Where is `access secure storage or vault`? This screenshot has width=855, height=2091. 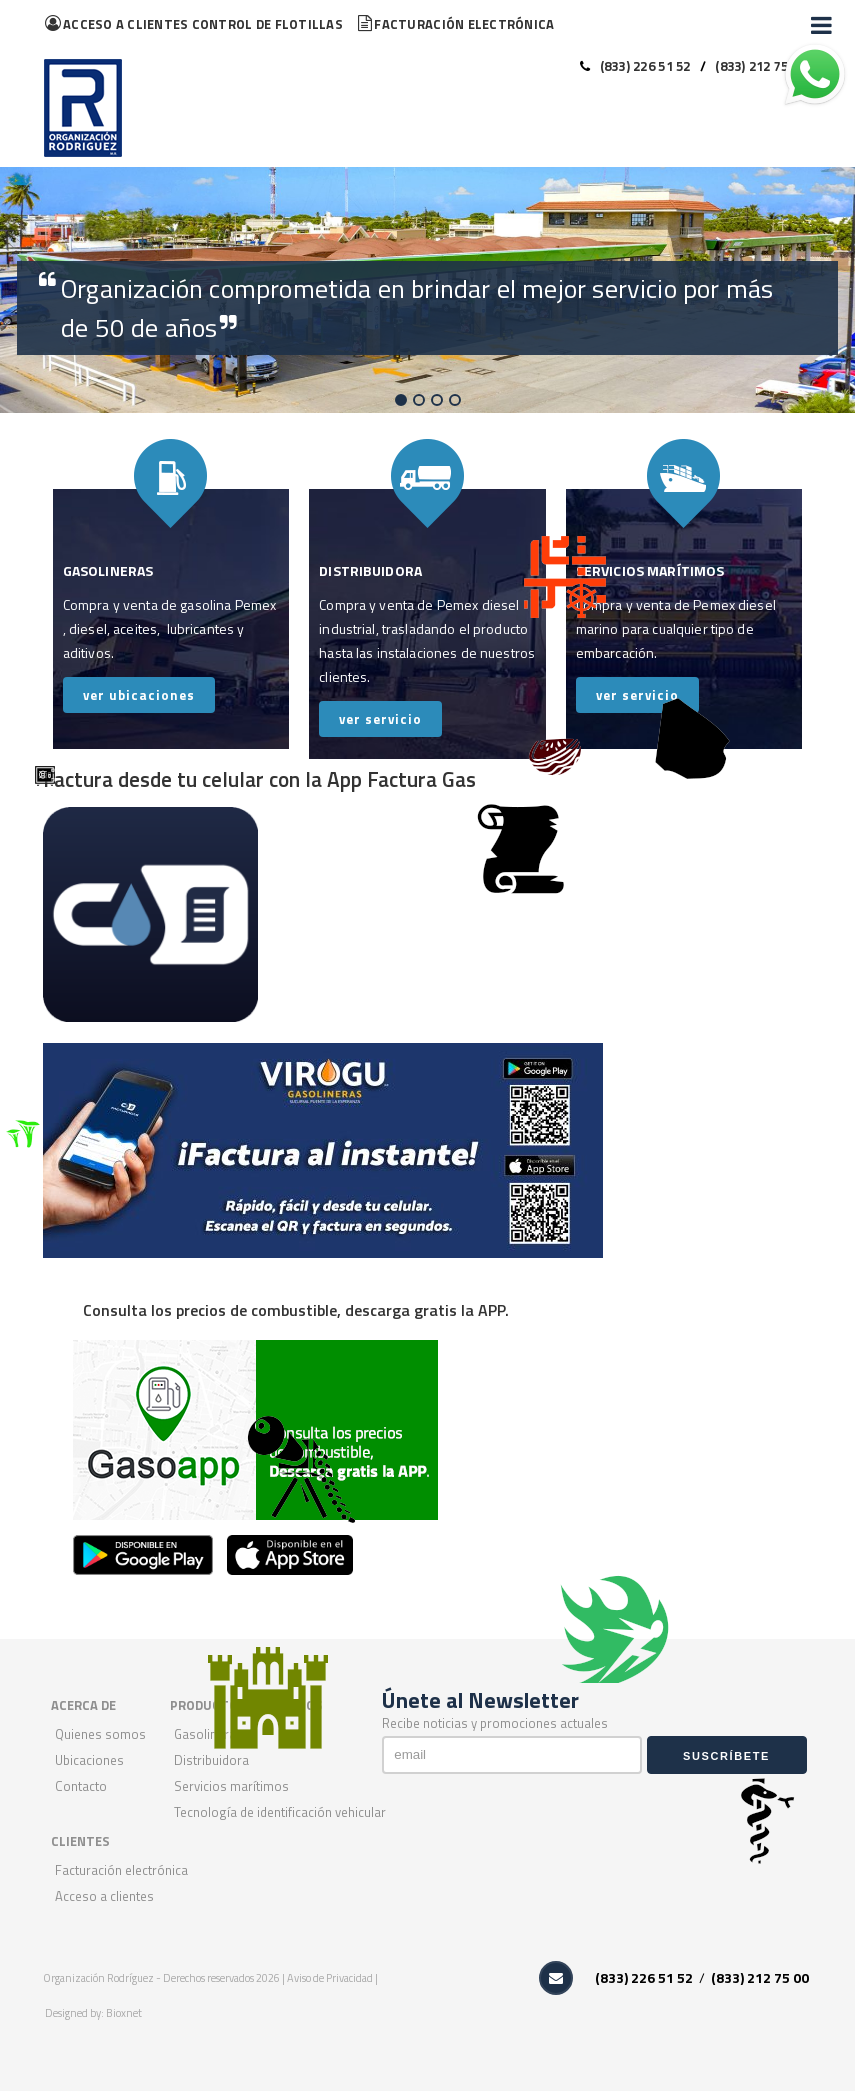
access secure storage or vault is located at coordinates (45, 776).